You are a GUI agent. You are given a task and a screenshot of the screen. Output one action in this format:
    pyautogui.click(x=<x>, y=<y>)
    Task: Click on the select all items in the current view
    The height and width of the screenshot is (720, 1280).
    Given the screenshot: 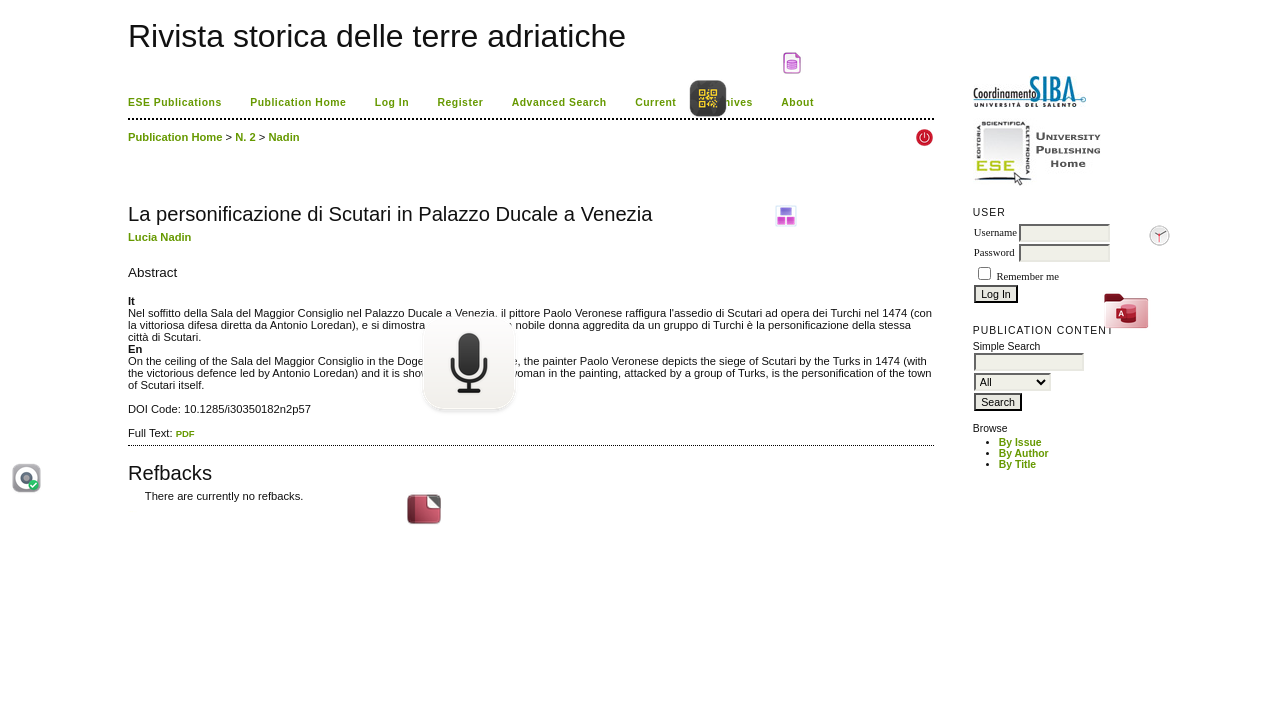 What is the action you would take?
    pyautogui.click(x=786, y=216)
    